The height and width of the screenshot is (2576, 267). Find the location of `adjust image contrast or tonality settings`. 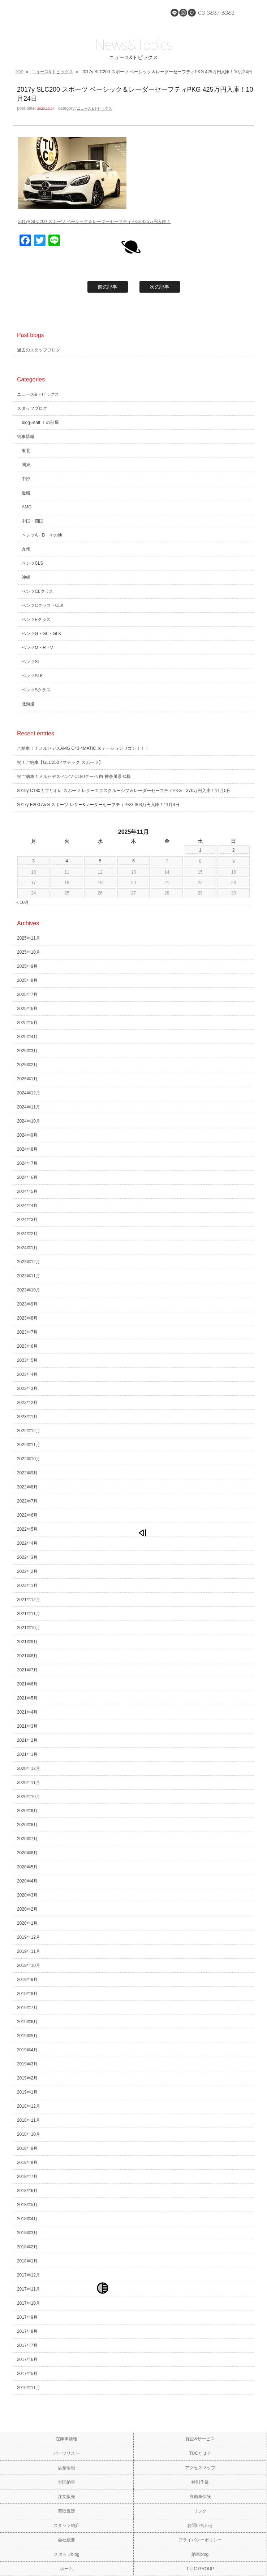

adjust image contrast or tonality settings is located at coordinates (103, 2288).